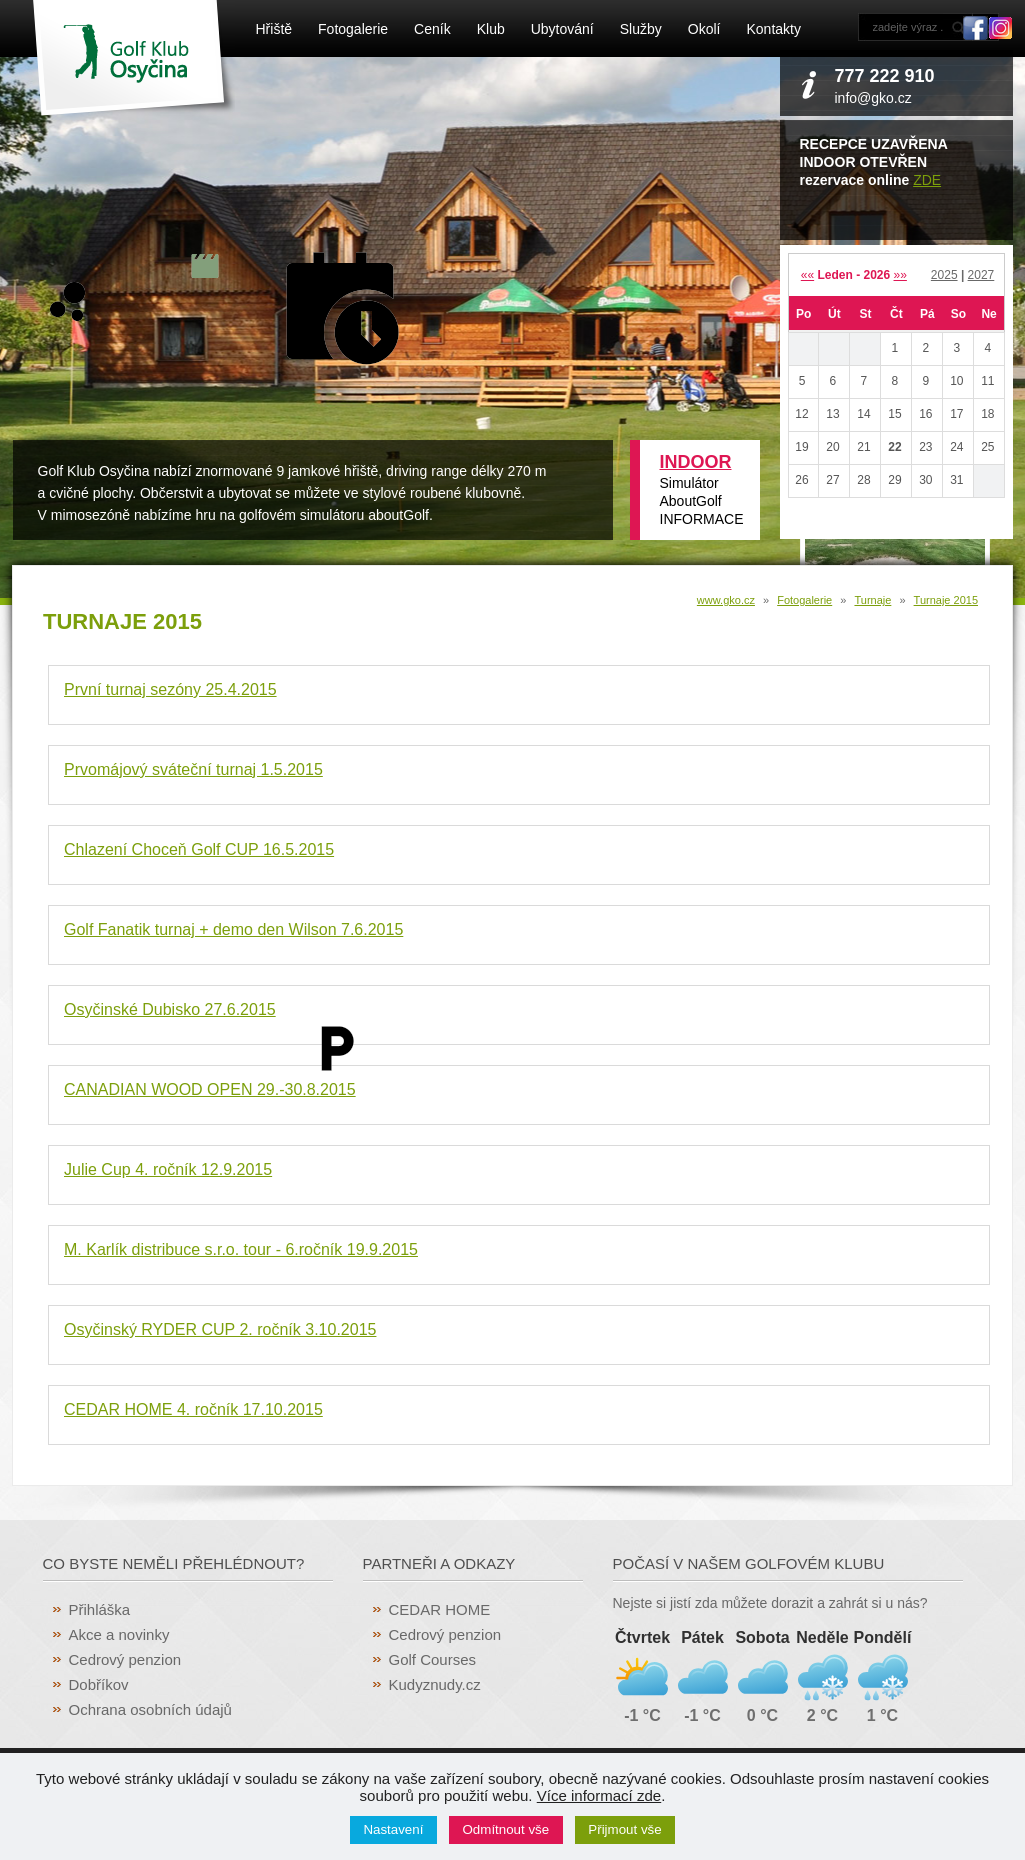 The height and width of the screenshot is (1860, 1025). Describe the element at coordinates (340, 311) in the screenshot. I see `view scheduled events or appointments` at that location.